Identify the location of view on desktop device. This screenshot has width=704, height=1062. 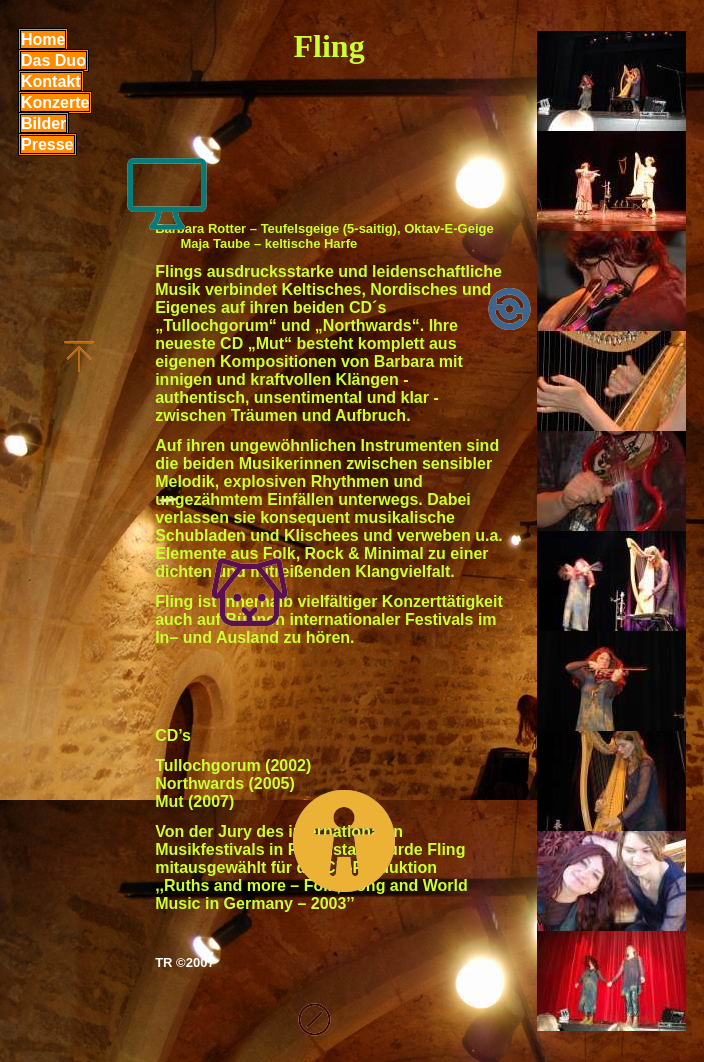
(167, 194).